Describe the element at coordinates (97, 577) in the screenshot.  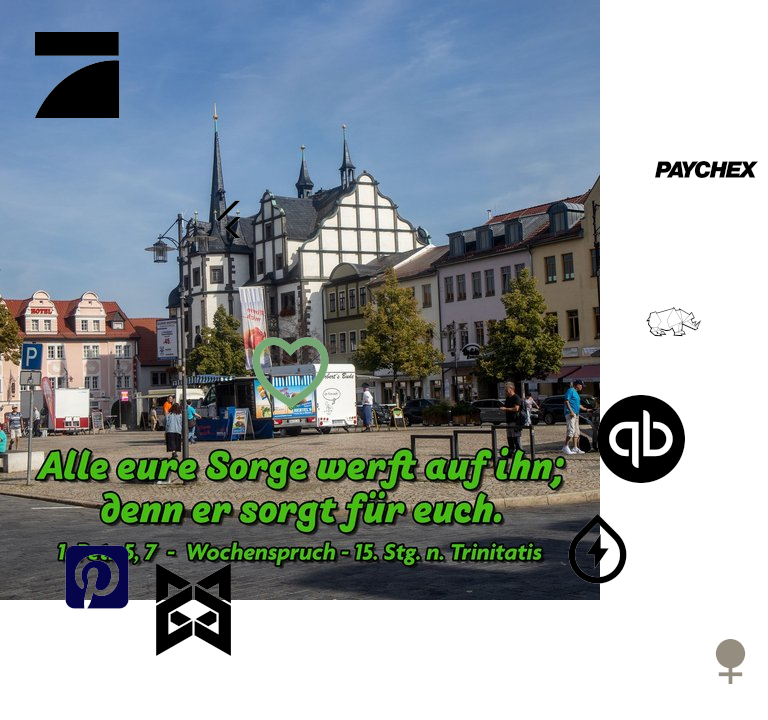
I see `open pinterest app` at that location.